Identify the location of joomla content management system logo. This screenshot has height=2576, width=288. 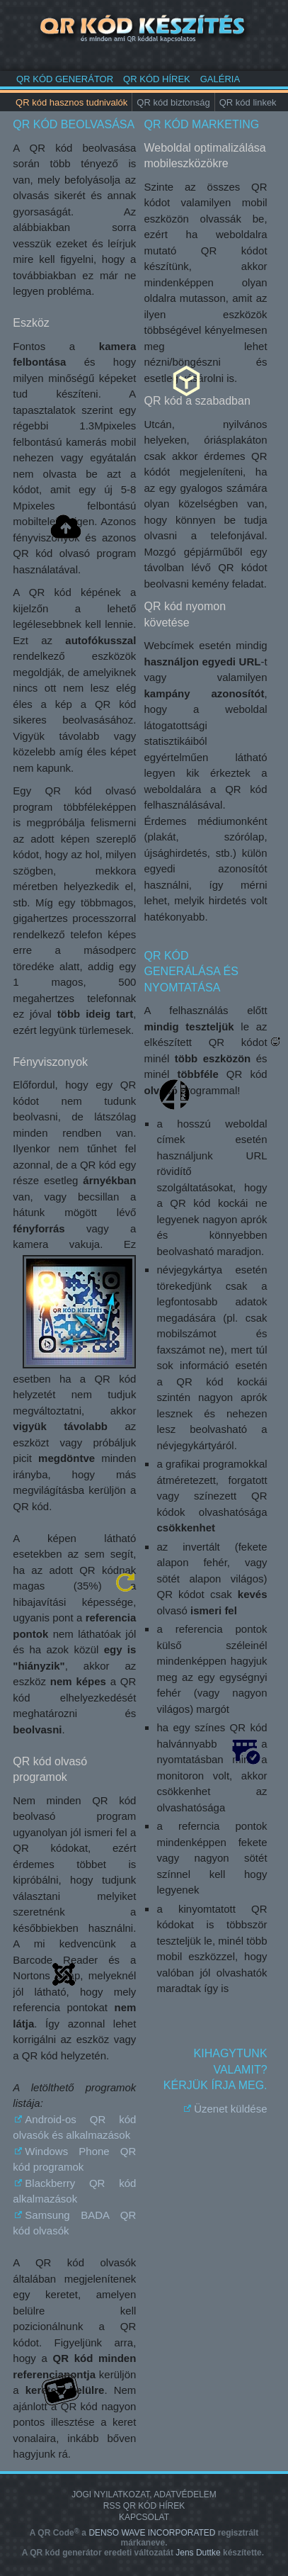
(64, 1974).